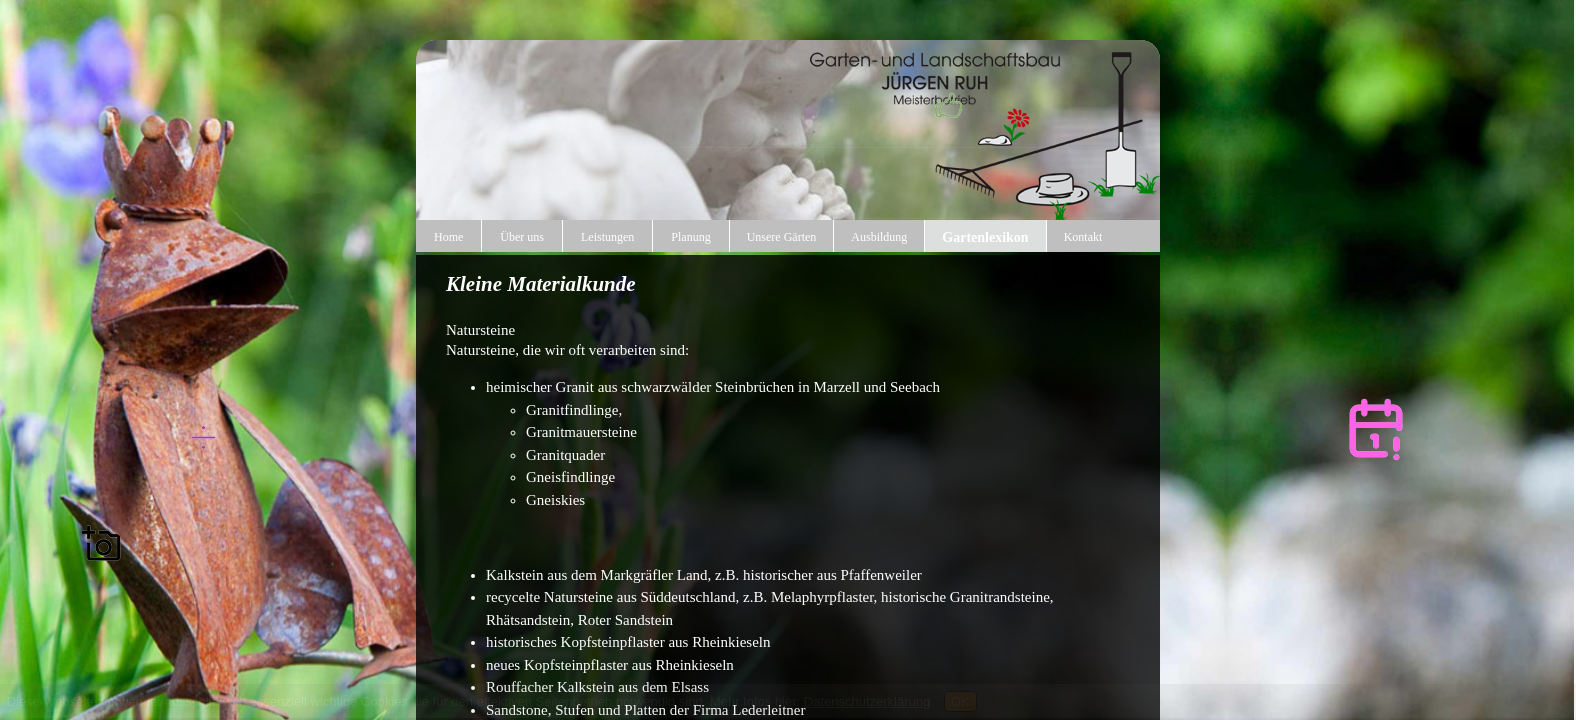 Image resolution: width=1576 pixels, height=720 pixels. What do you see at coordinates (203, 437) in the screenshot?
I see `perform division calculation` at bounding box center [203, 437].